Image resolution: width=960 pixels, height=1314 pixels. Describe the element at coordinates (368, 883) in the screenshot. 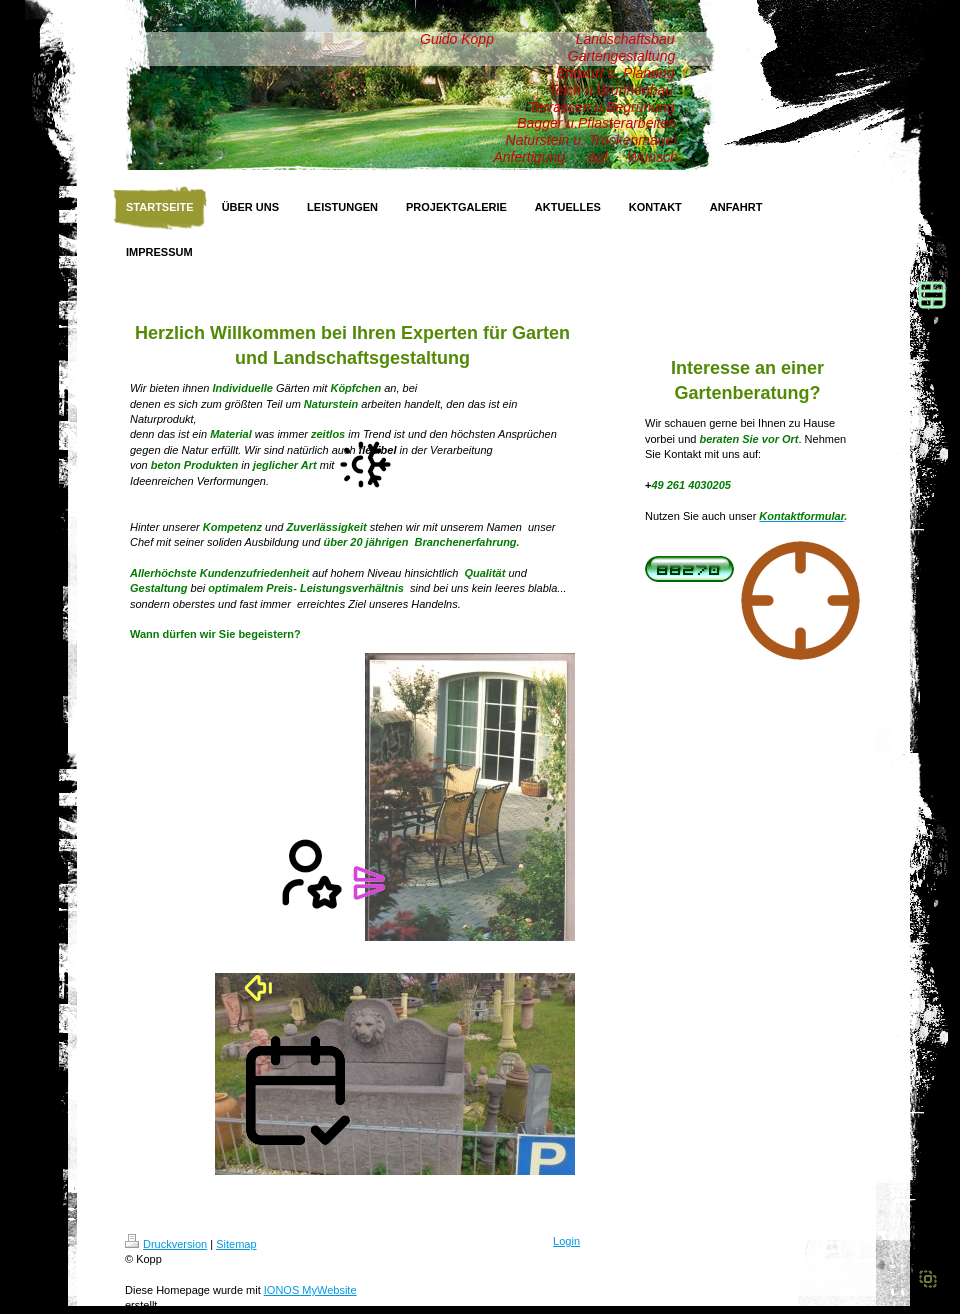

I see `flip image vertically` at that location.